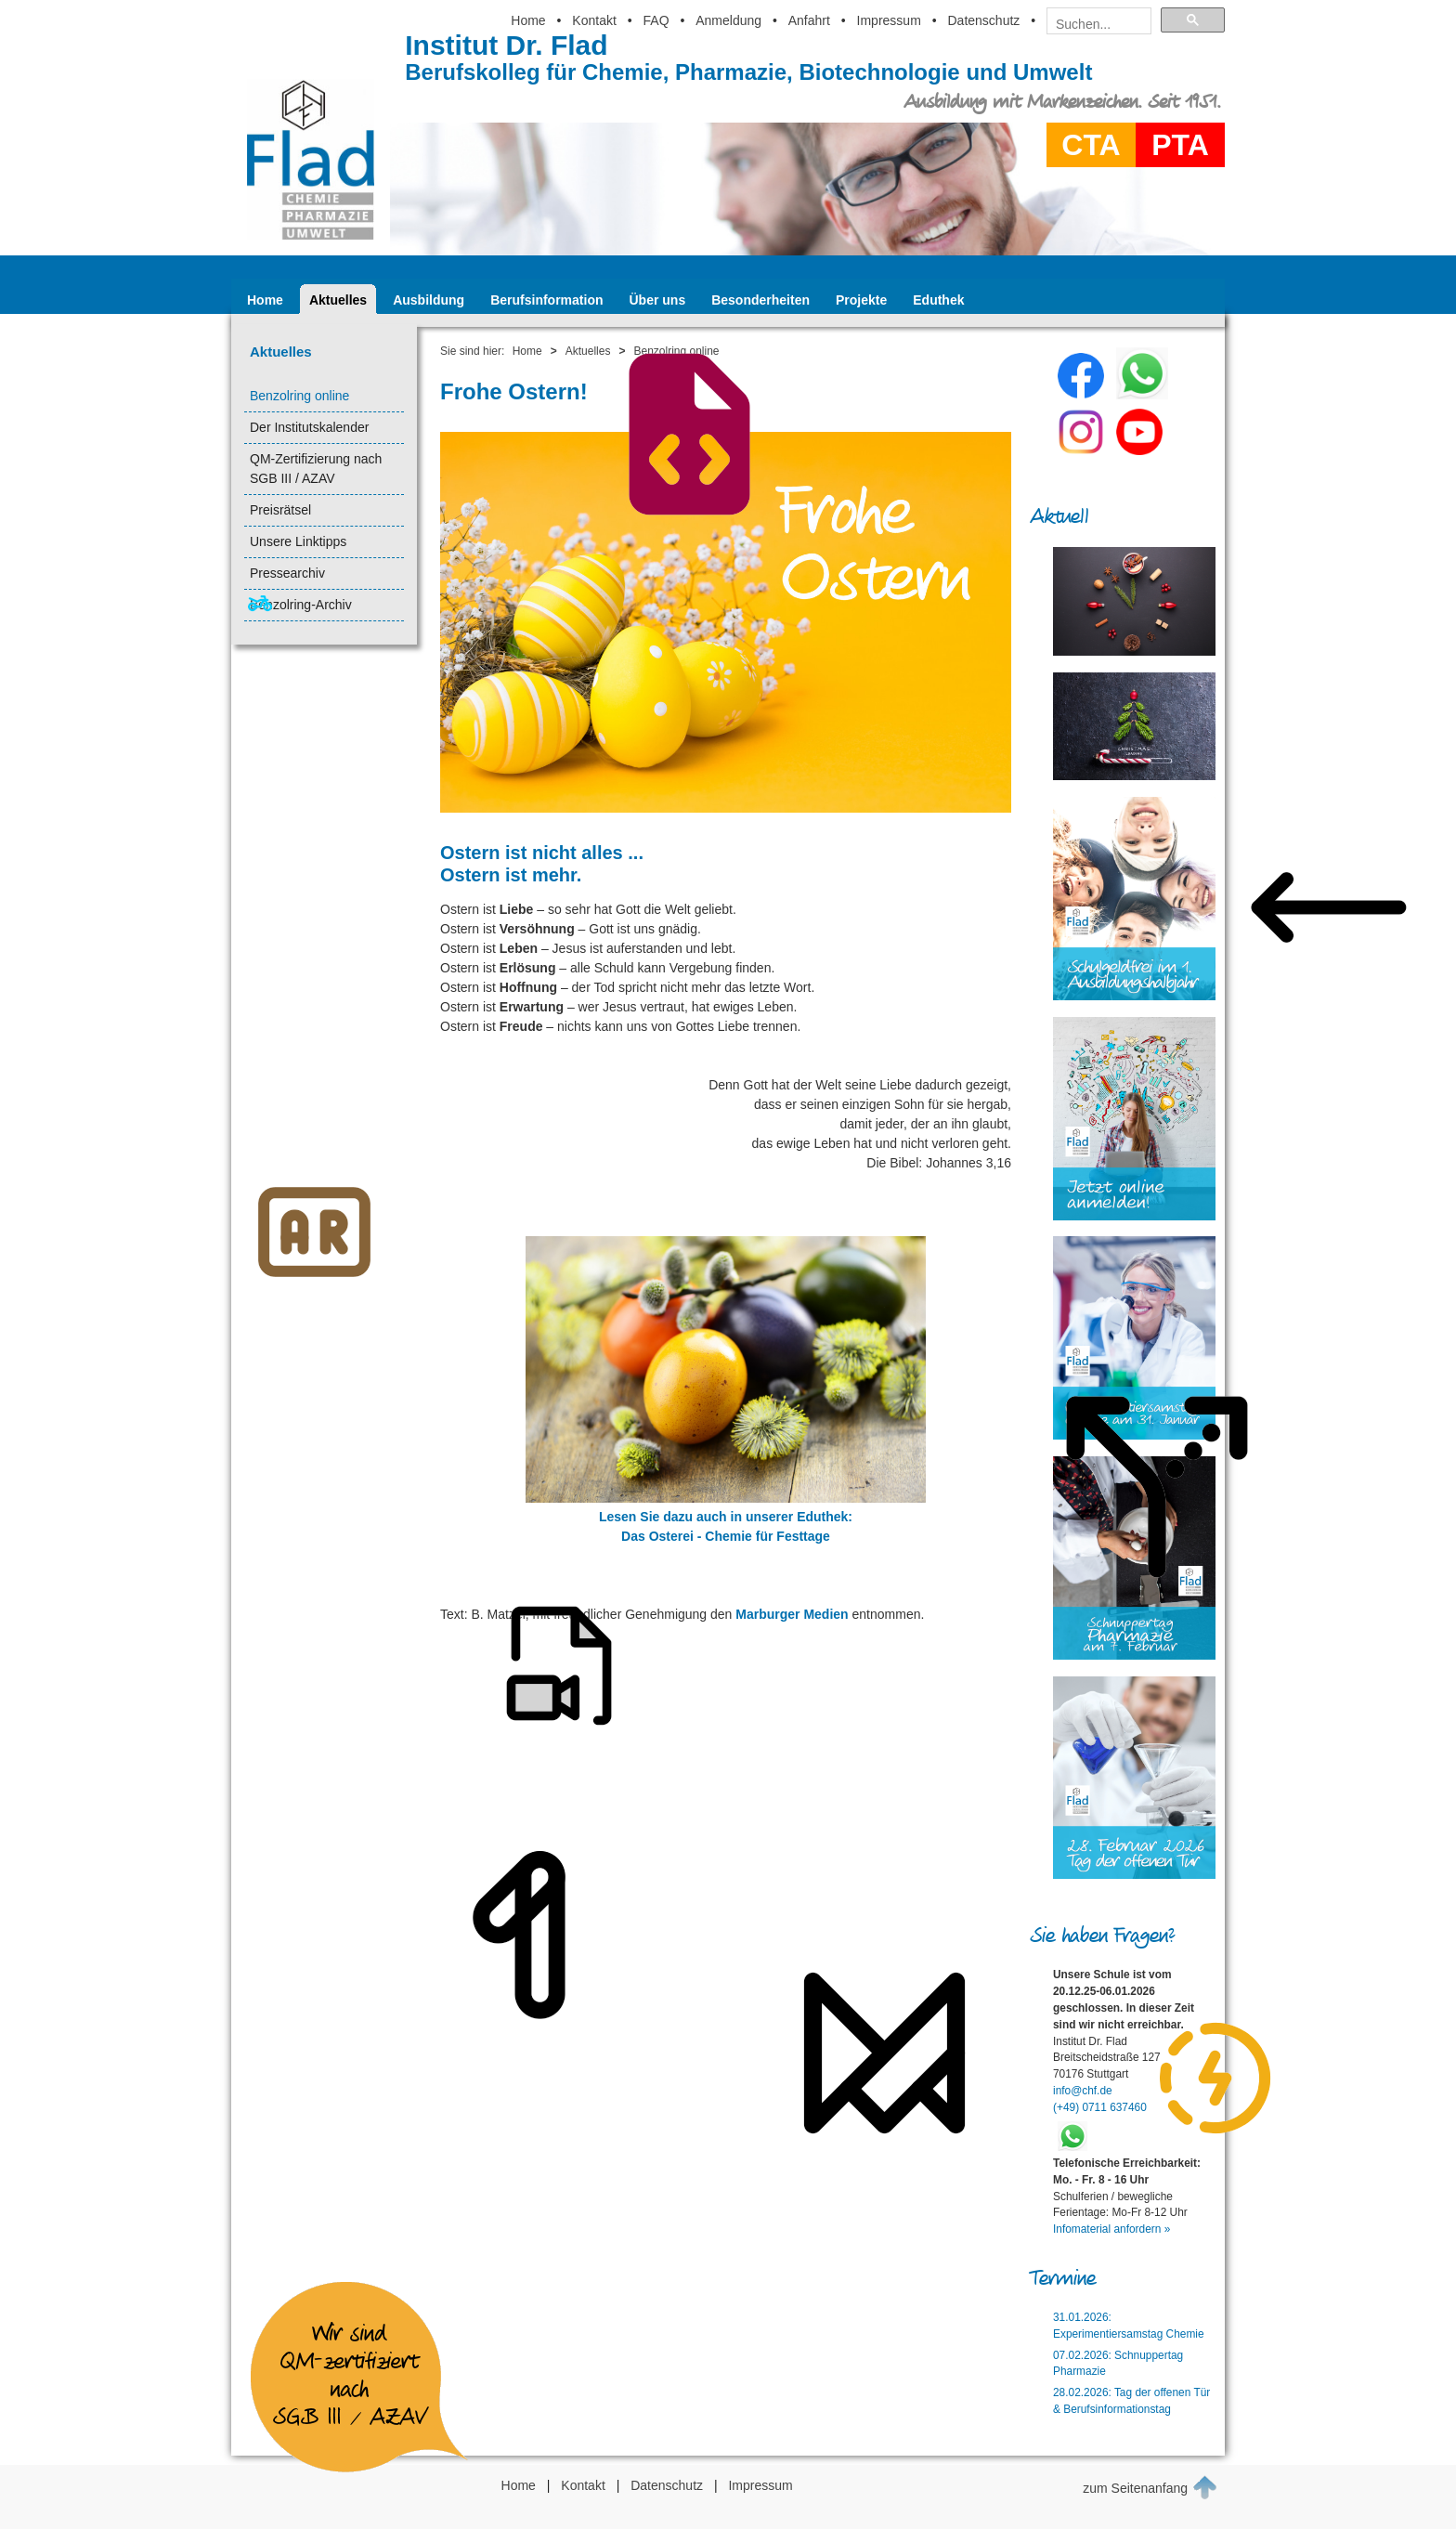  What do you see at coordinates (1157, 1487) in the screenshot?
I see `take an alternate left route` at bounding box center [1157, 1487].